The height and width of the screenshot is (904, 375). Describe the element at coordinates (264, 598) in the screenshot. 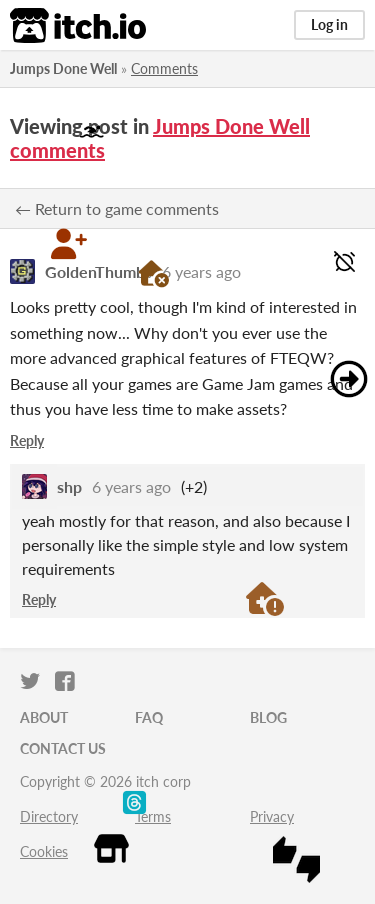

I see `home healthcare alert or urgent medical notice` at that location.